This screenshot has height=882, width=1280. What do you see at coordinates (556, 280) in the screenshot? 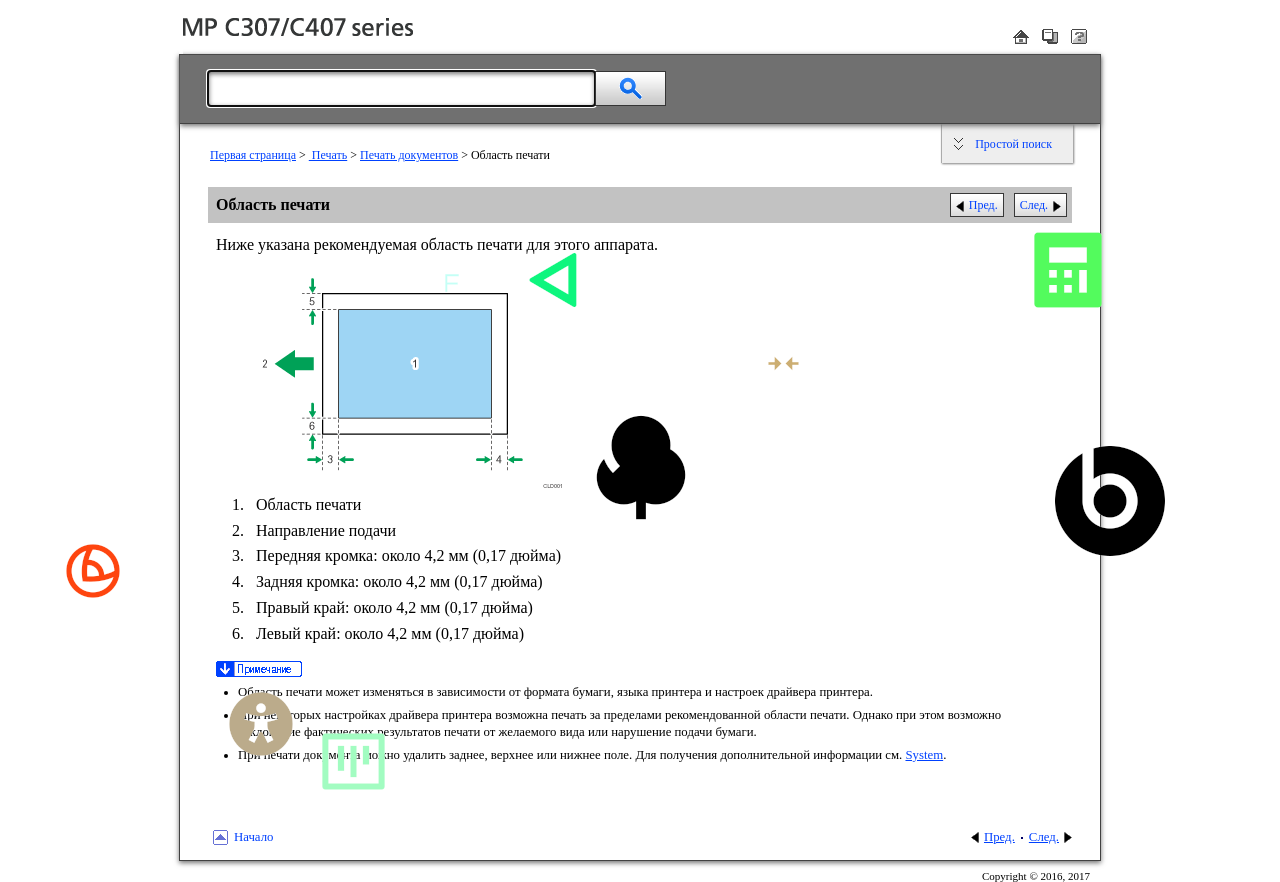
I see `play media in reverse` at bounding box center [556, 280].